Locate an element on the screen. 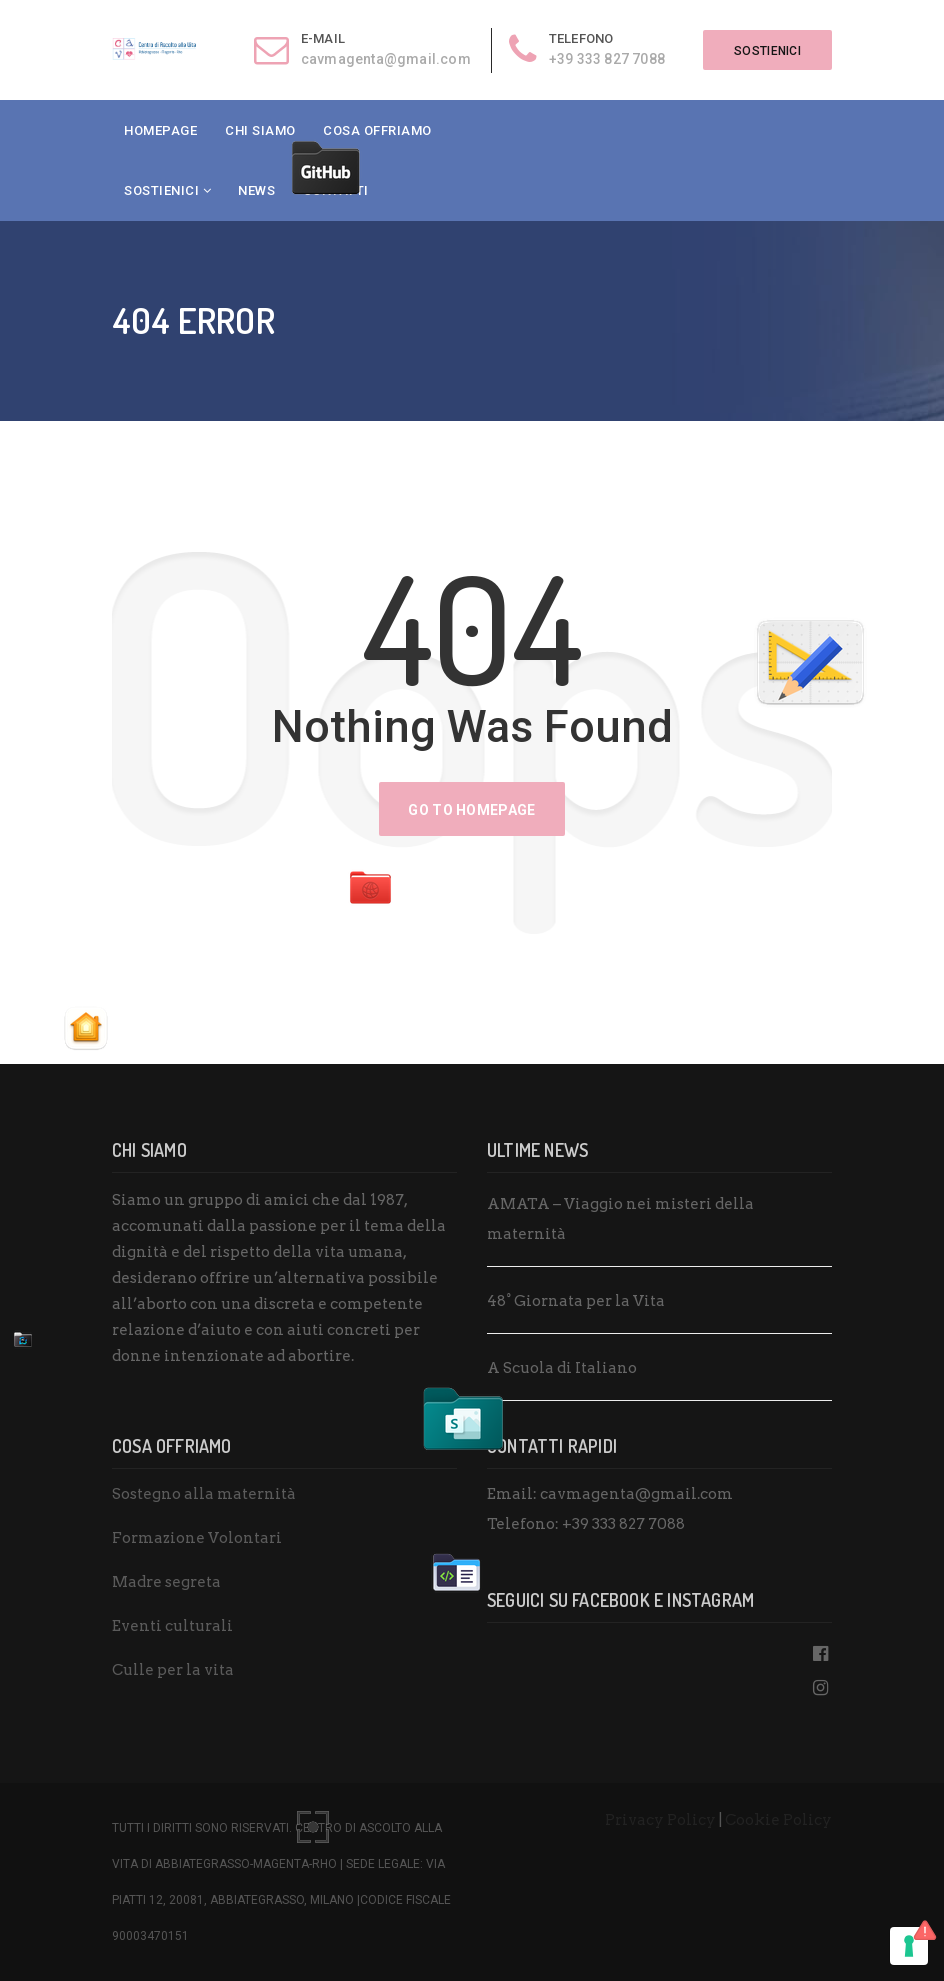 This screenshot has height=1981, width=944. open the home app to control smart home devices is located at coordinates (86, 1028).